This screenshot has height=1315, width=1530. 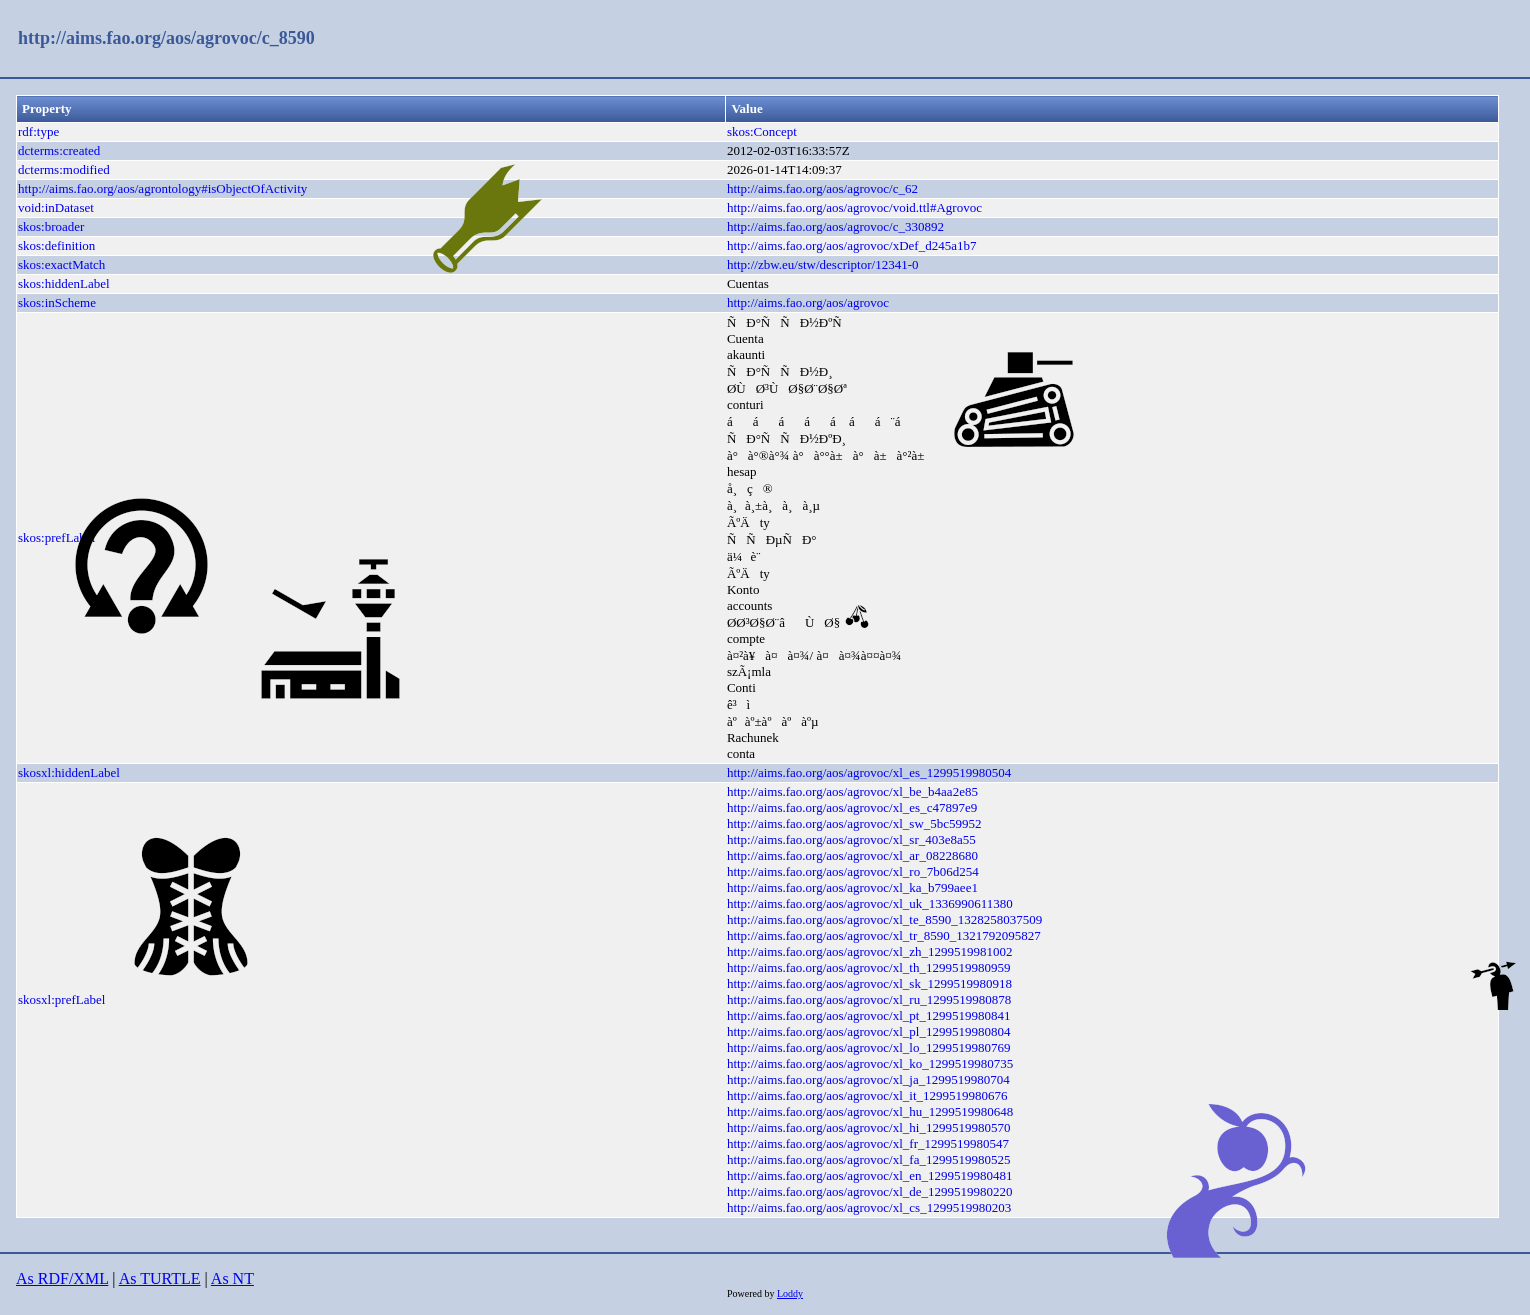 What do you see at coordinates (141, 566) in the screenshot?
I see `indicates unknown or uncertain status` at bounding box center [141, 566].